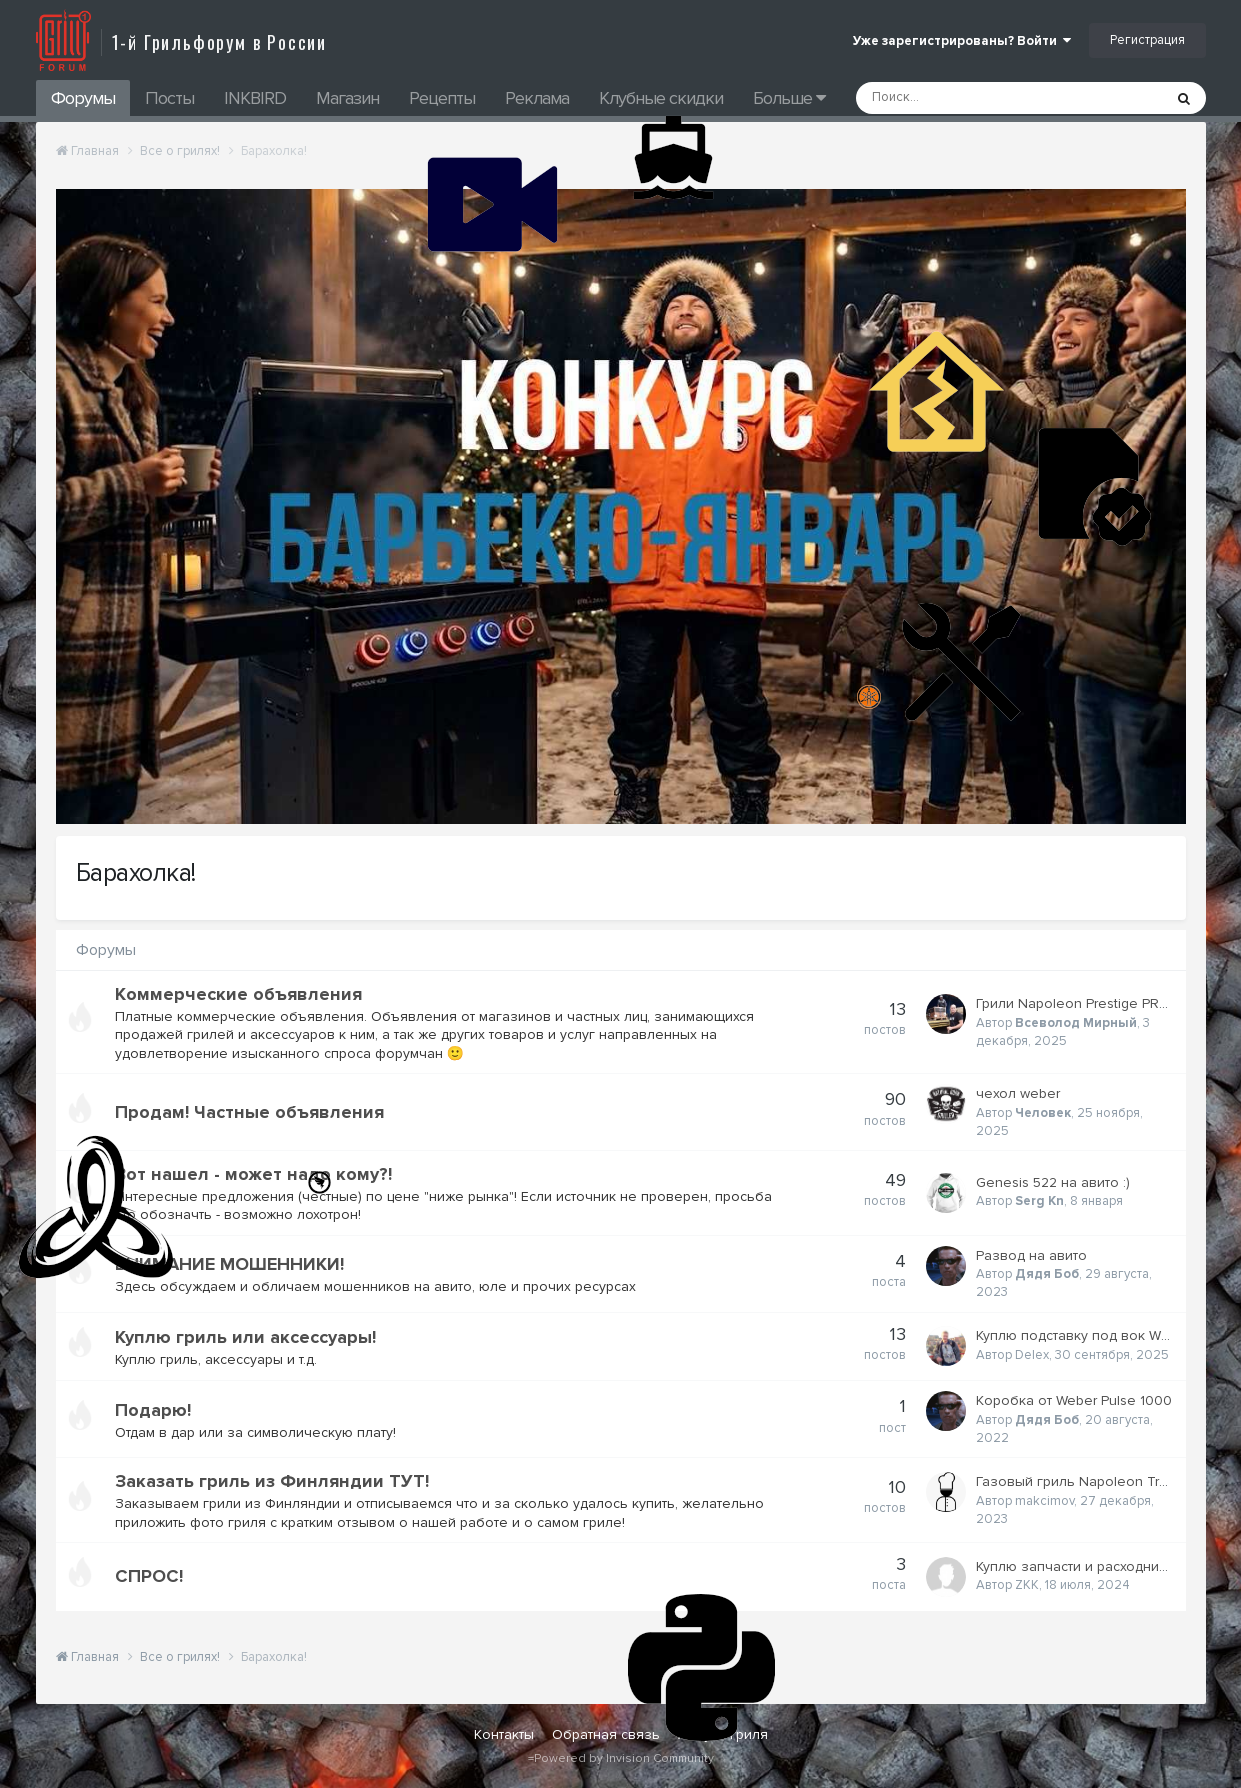 Image resolution: width=1241 pixels, height=1788 pixels. Describe the element at coordinates (936, 396) in the screenshot. I see `indicates earthquake alert or seismic activity warning` at that location.